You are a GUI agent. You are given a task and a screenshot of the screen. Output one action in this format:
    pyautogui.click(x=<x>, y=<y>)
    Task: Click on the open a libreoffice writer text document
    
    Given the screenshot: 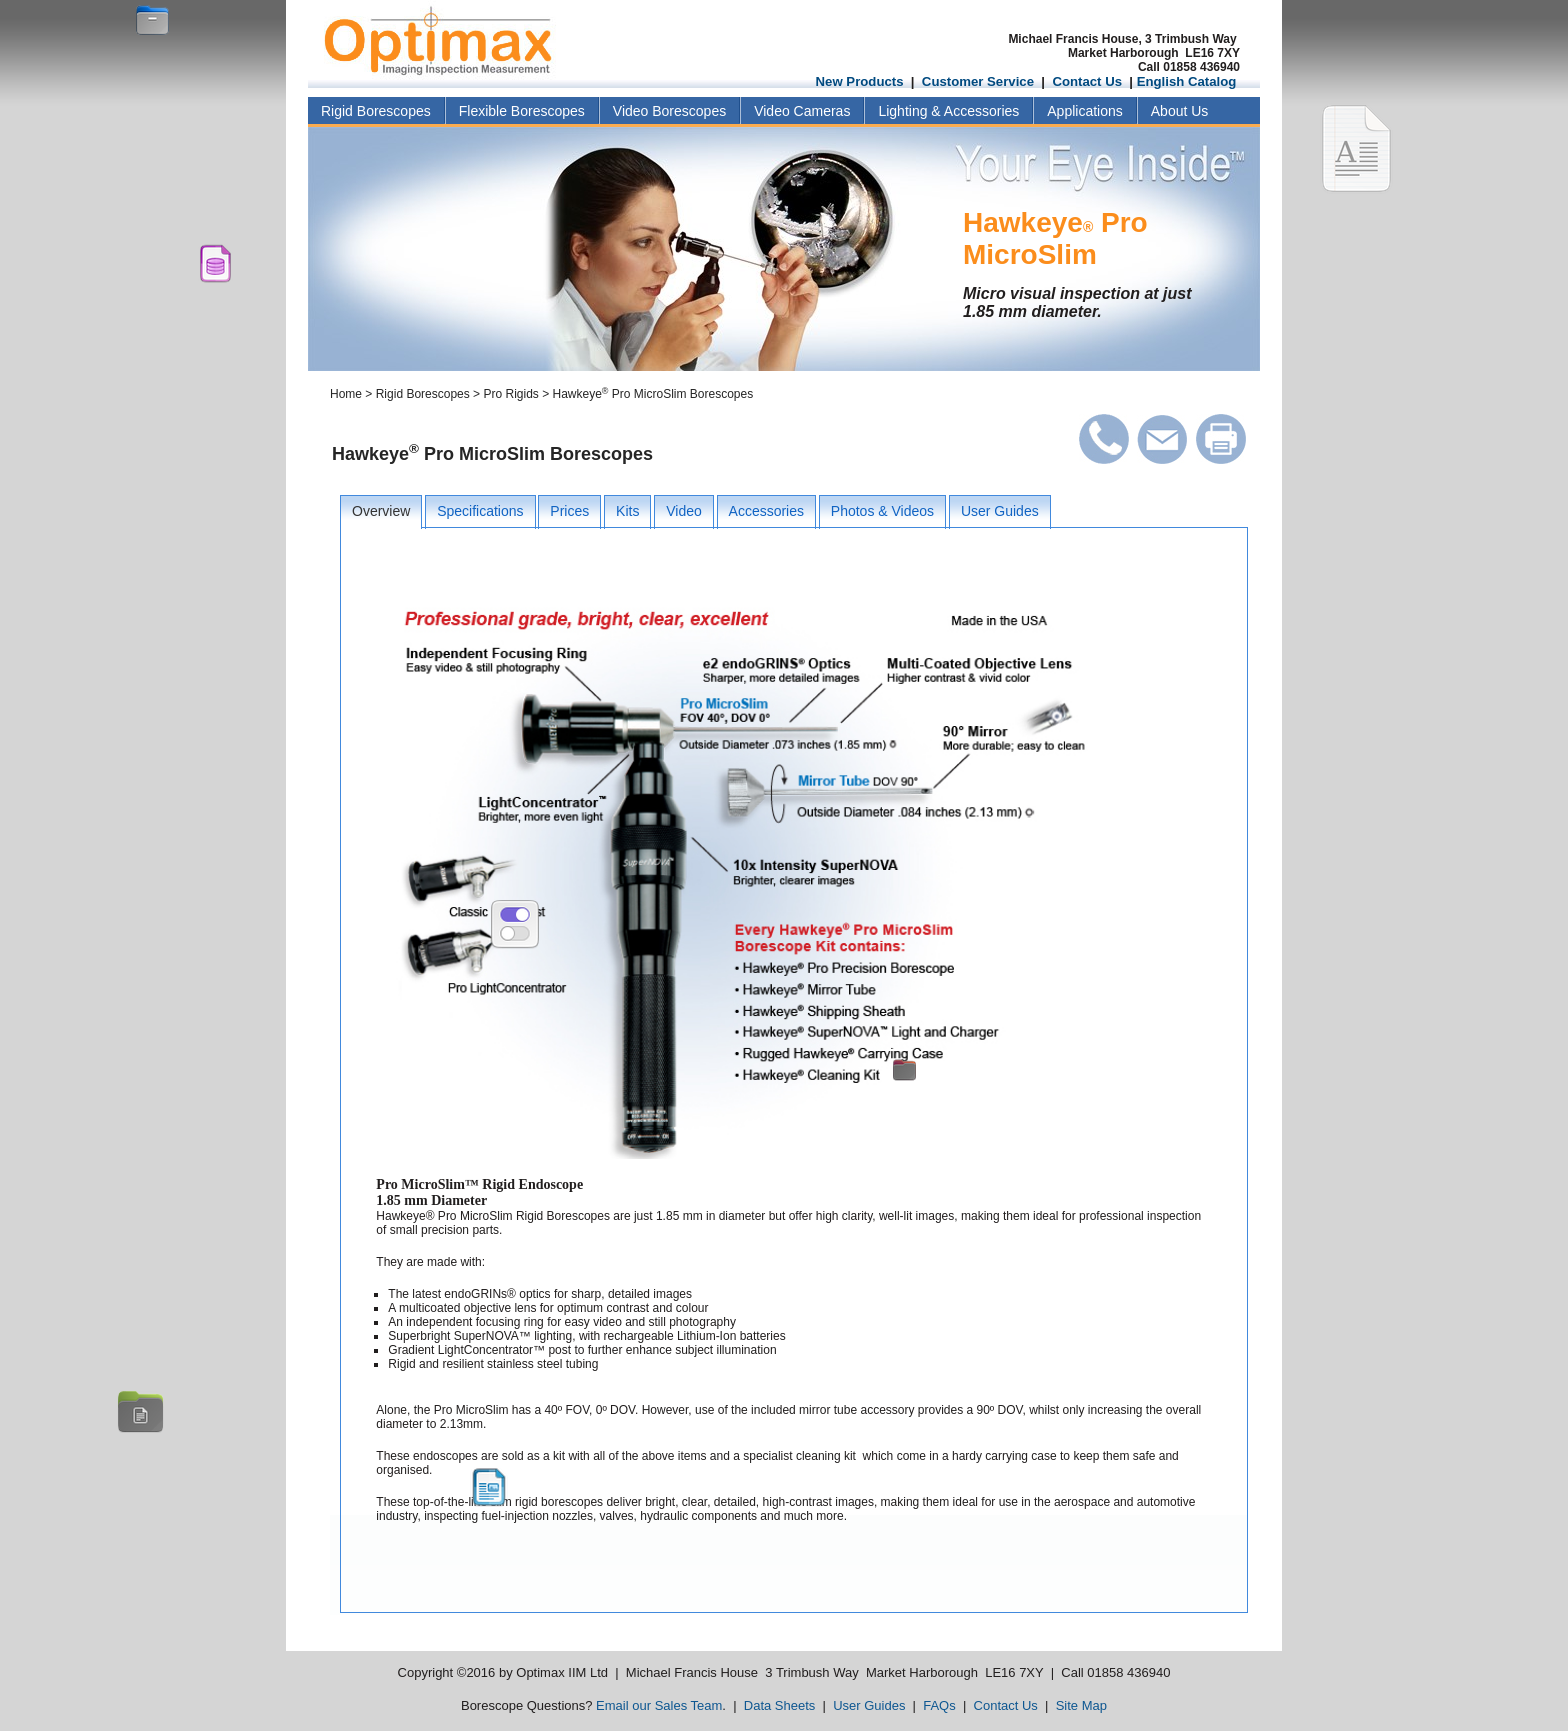 What is the action you would take?
    pyautogui.click(x=489, y=1487)
    